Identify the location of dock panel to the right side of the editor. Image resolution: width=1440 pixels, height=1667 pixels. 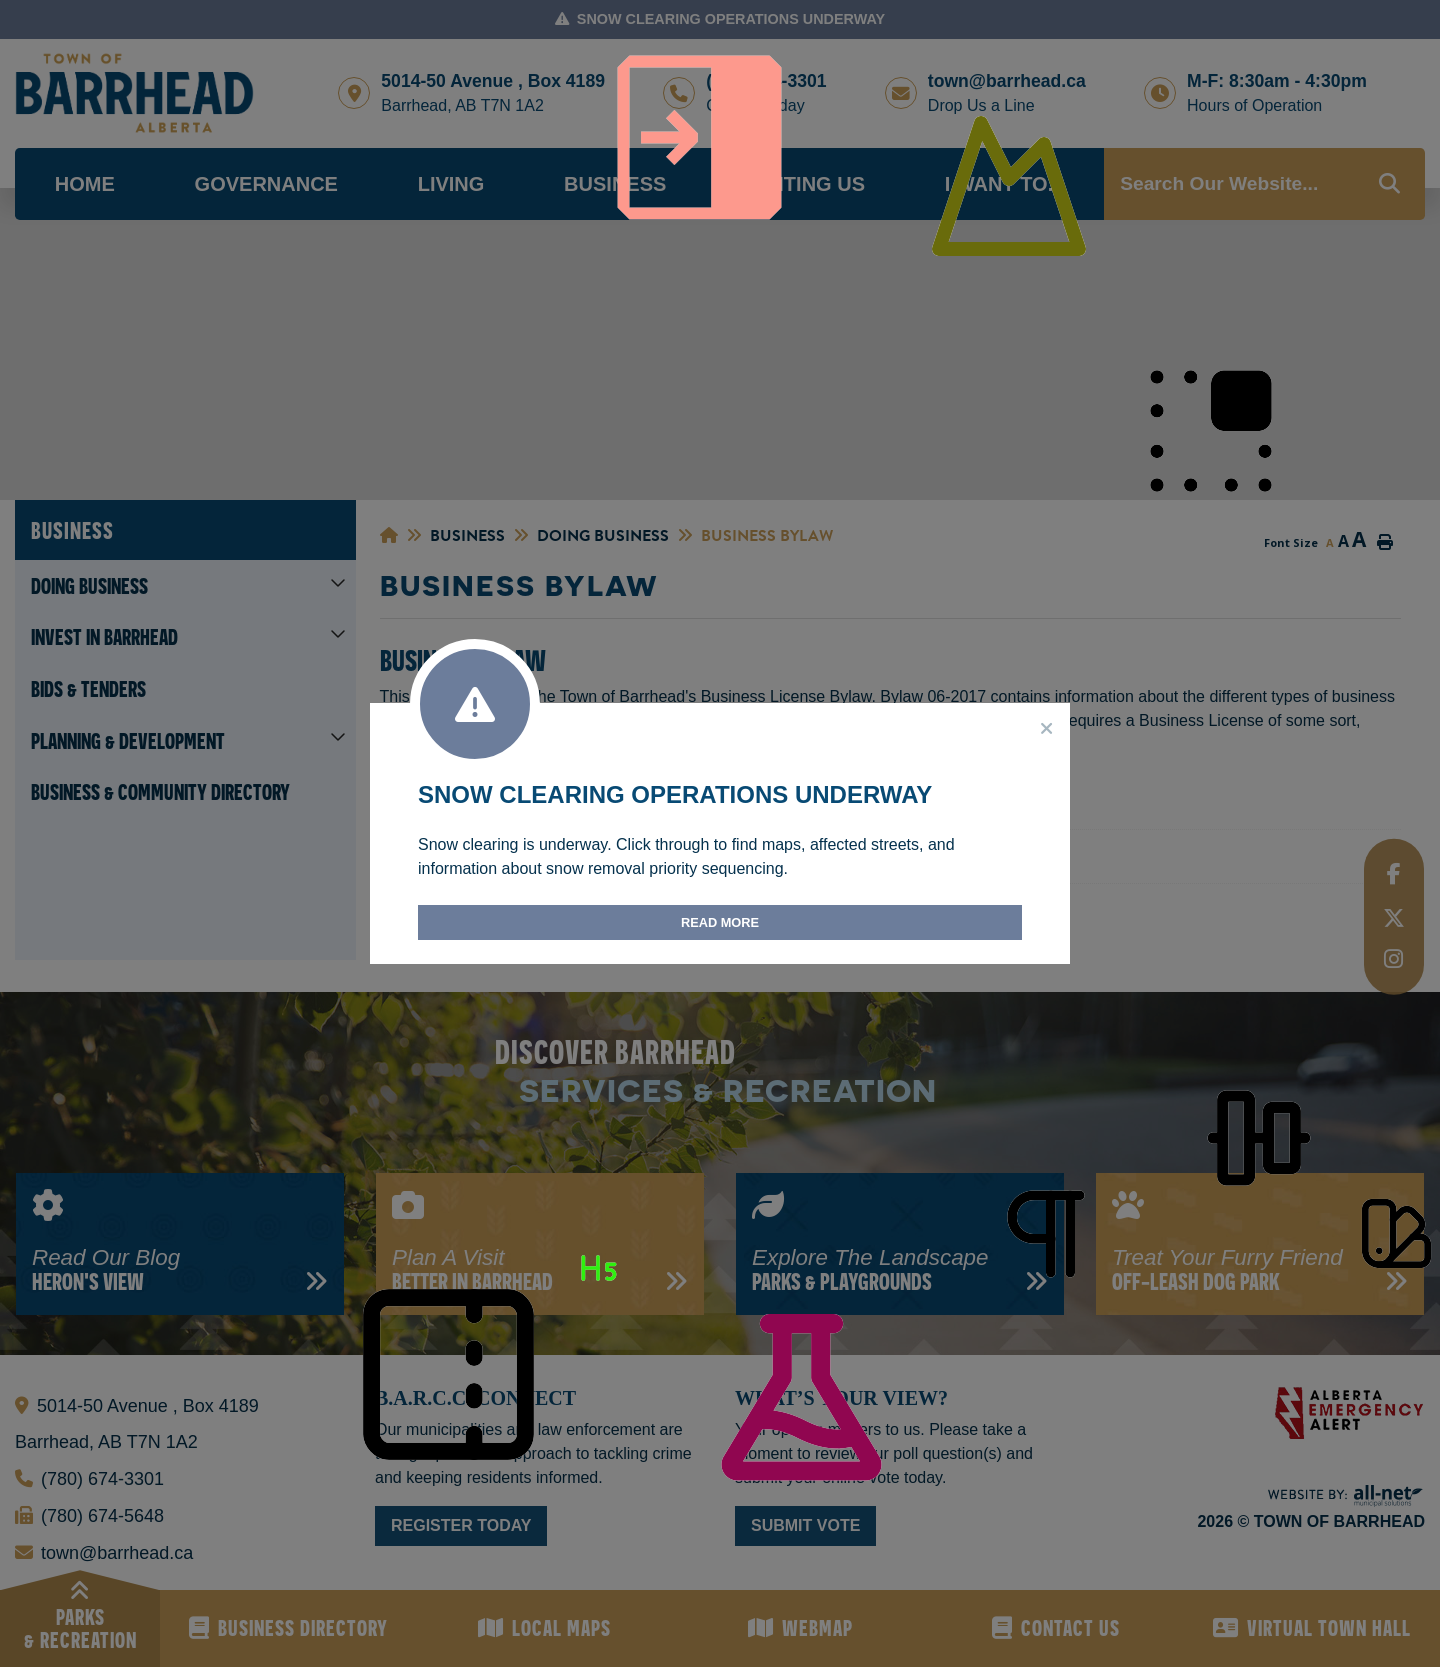
(699, 137).